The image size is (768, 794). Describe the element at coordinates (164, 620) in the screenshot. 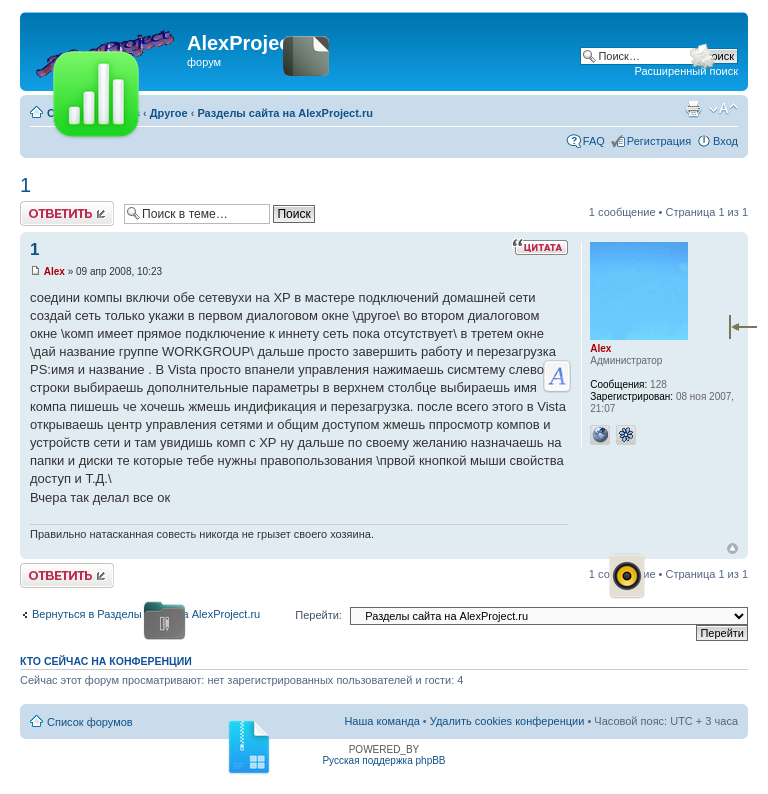

I see `access your templates folder` at that location.